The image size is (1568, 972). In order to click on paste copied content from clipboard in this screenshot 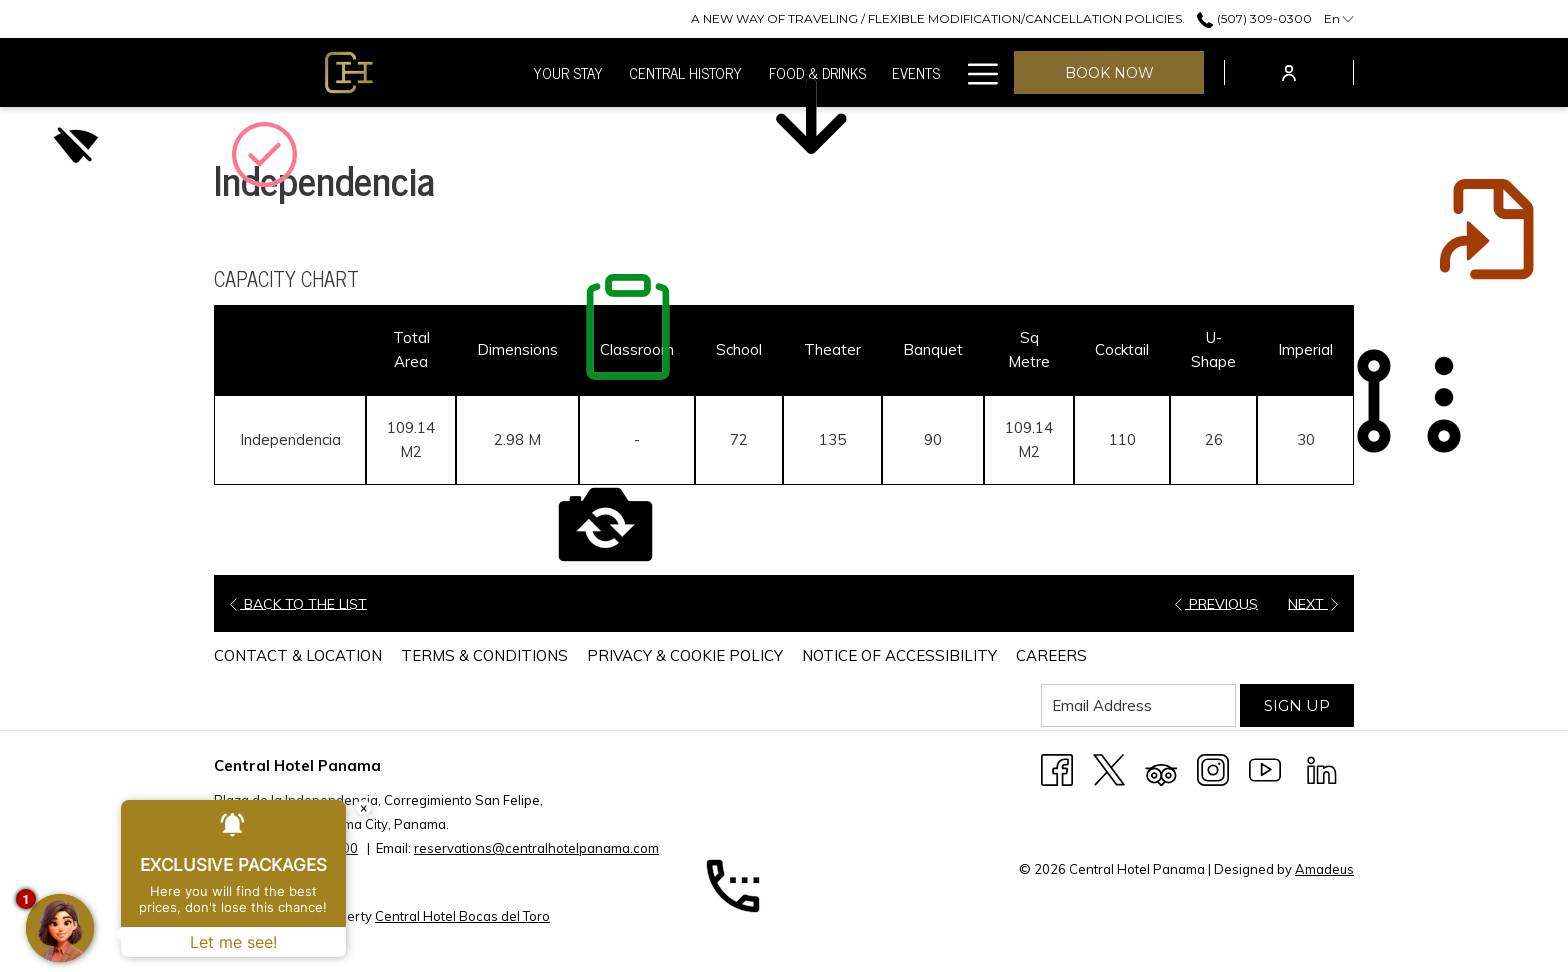, I will do `click(628, 329)`.